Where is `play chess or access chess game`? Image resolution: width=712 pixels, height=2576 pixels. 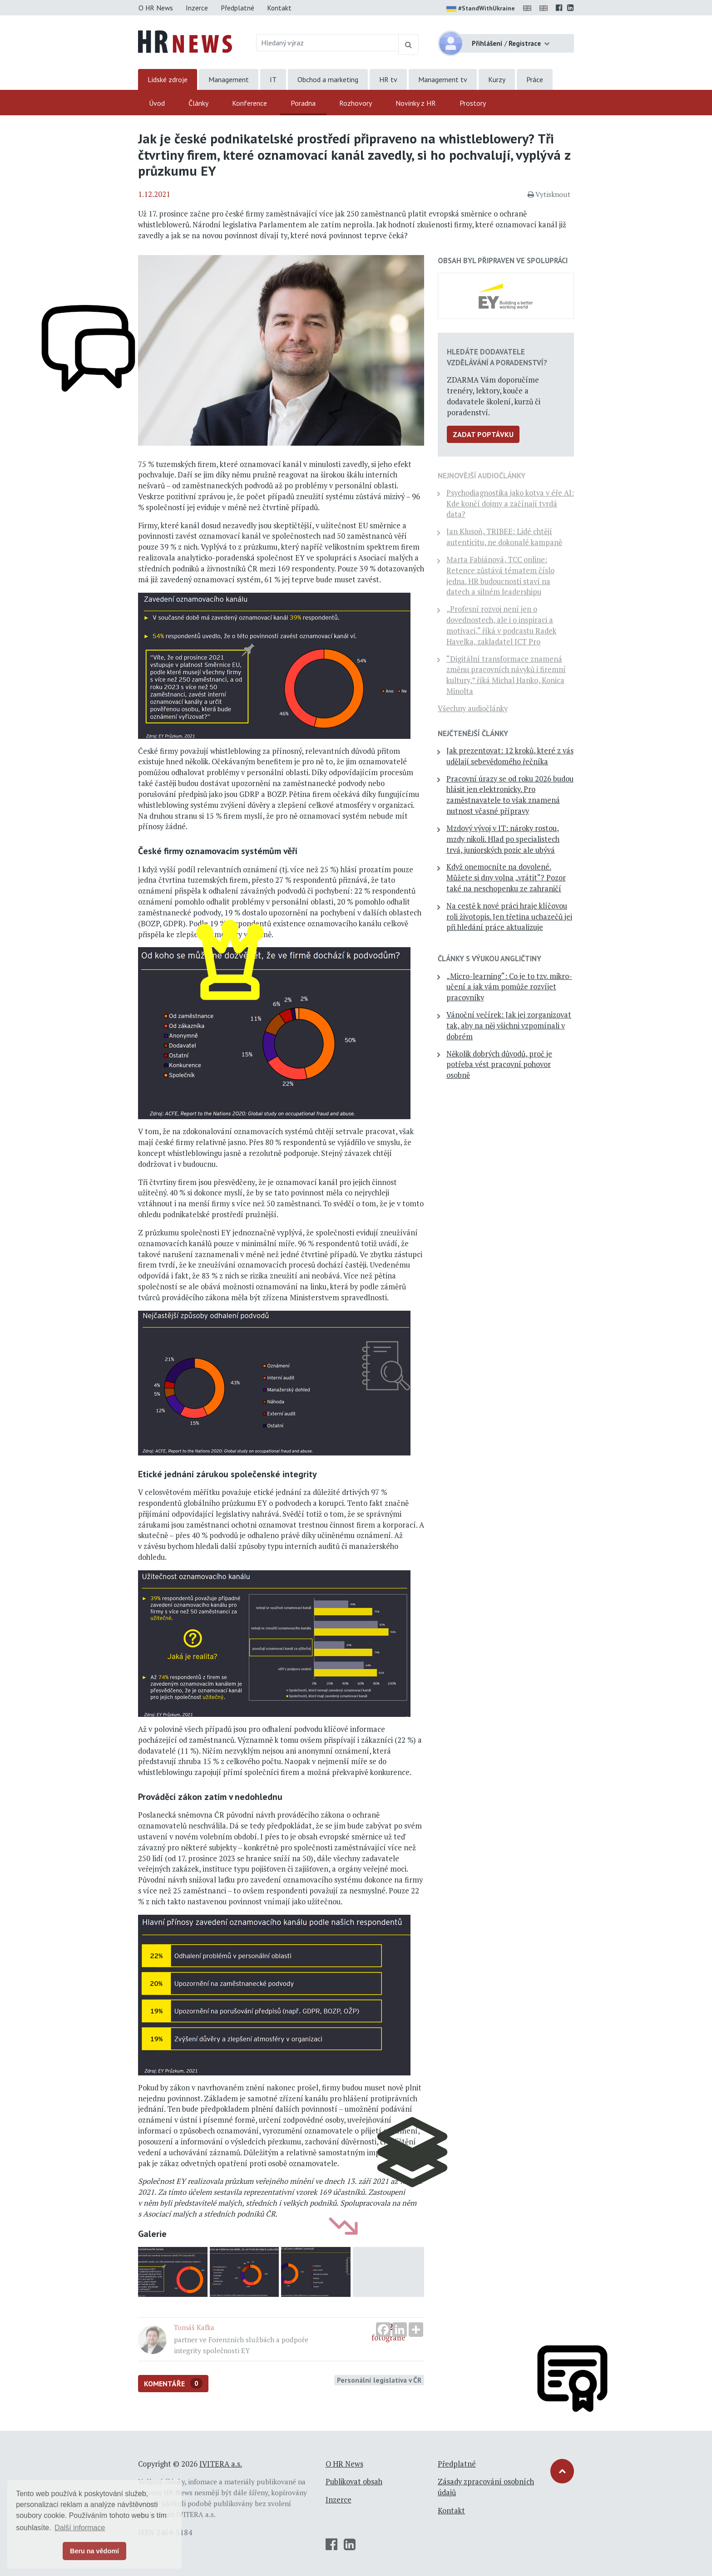
play chess or access chess game is located at coordinates (230, 962).